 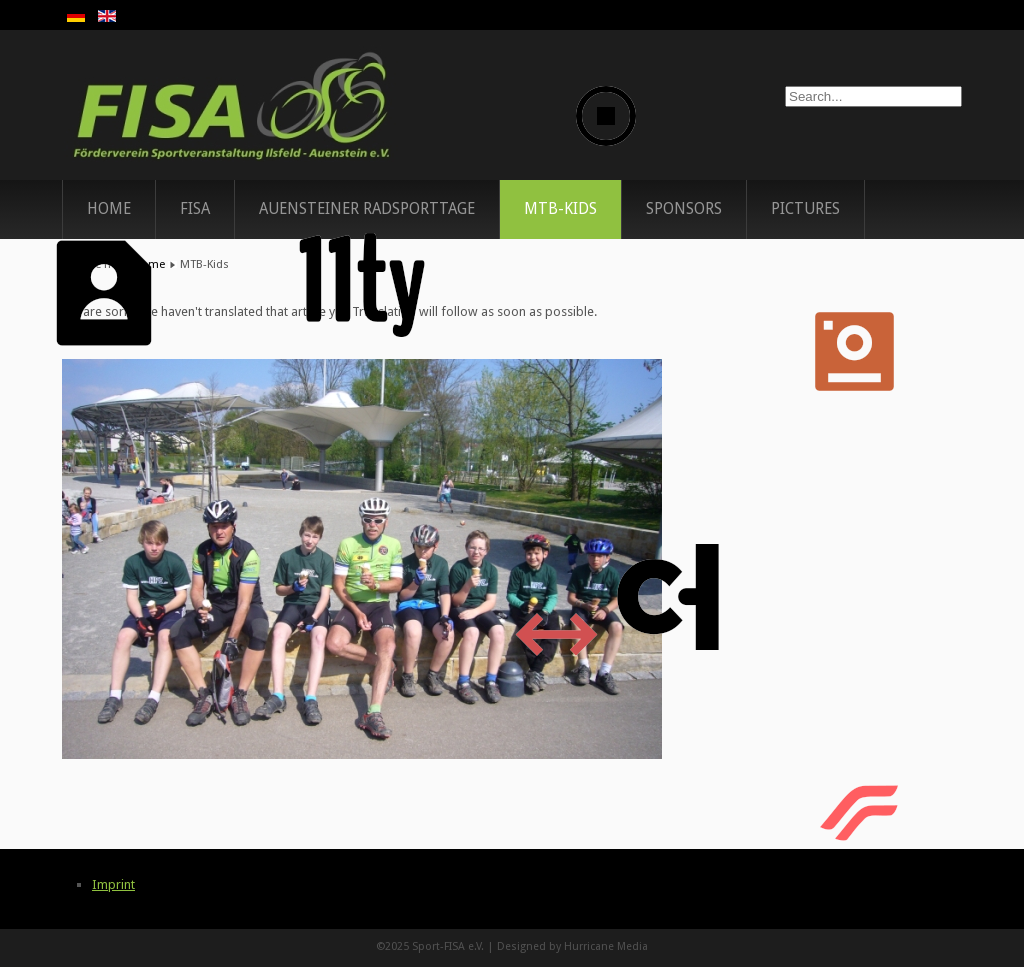 I want to click on Resurrection Remix OS logo, so click(x=859, y=813).